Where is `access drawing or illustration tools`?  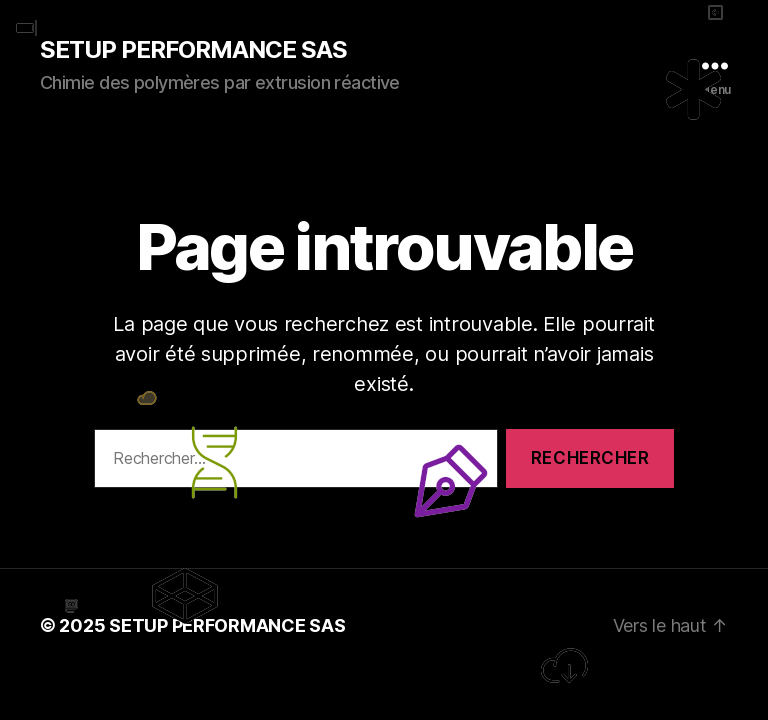
access drawing or illustration tools is located at coordinates (447, 485).